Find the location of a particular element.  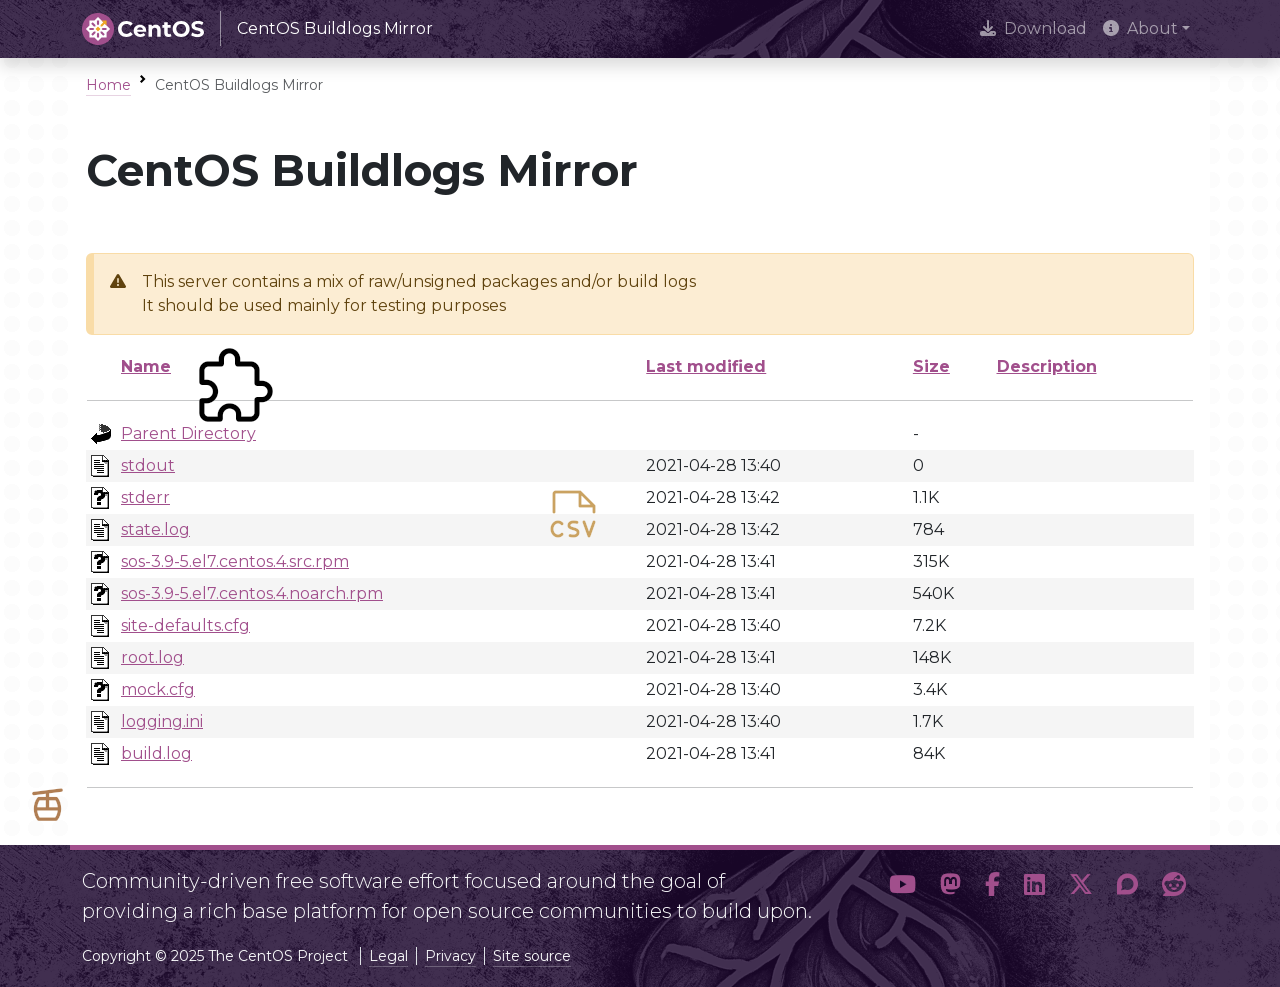

access browser extensions or plugins is located at coordinates (236, 385).